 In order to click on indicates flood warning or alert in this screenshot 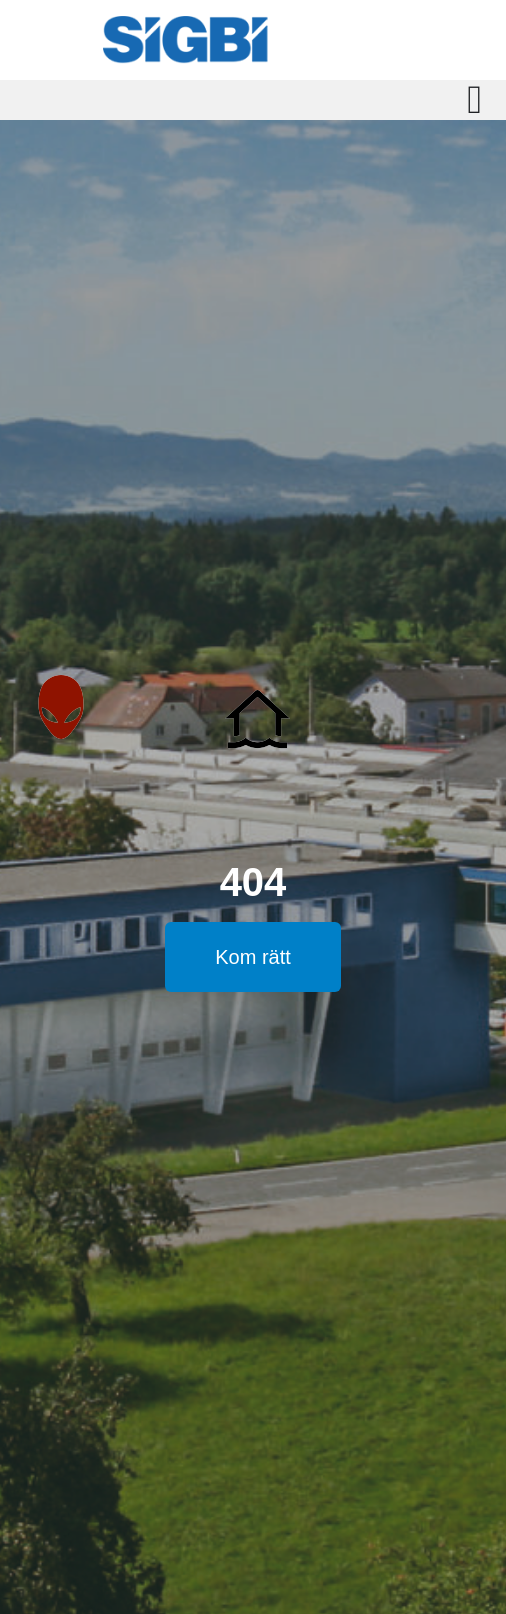, I will do `click(257, 721)`.